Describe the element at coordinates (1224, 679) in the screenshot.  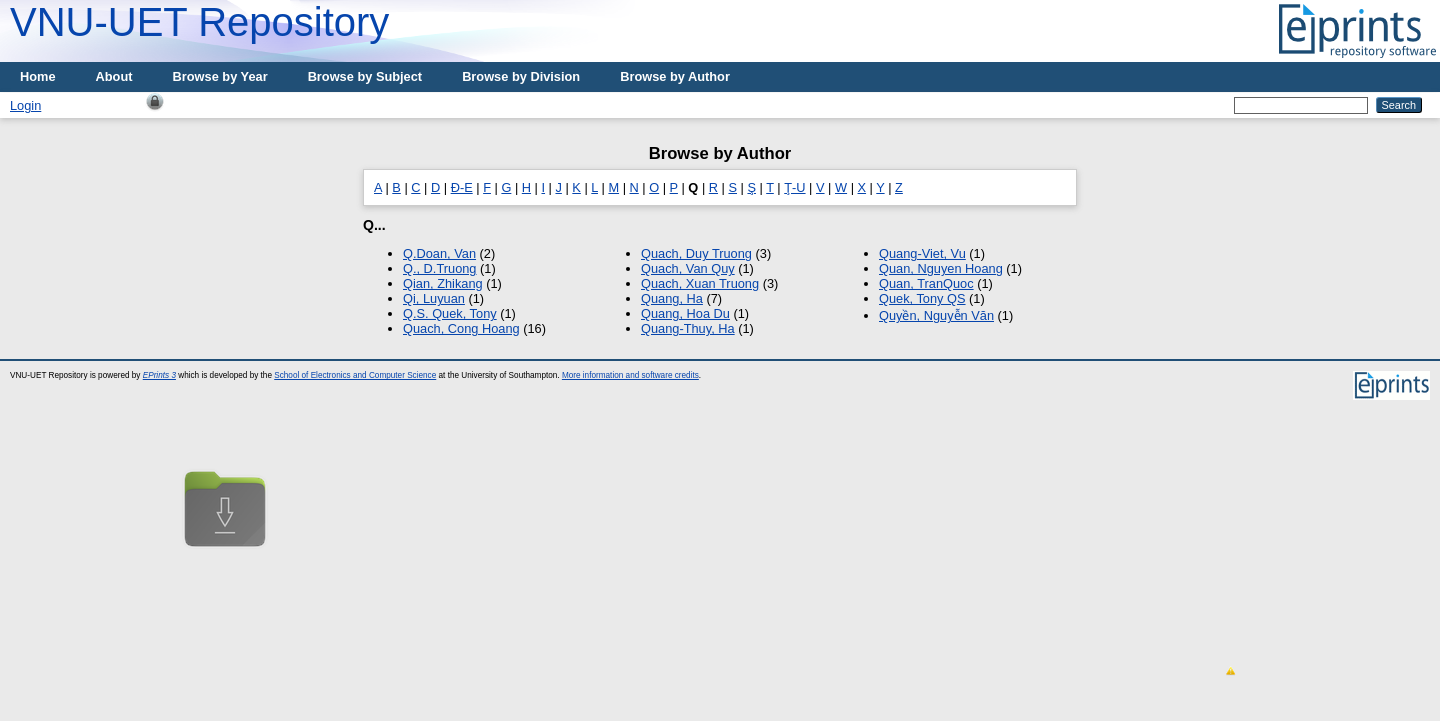
I see `indicates a warning or caution state` at that location.